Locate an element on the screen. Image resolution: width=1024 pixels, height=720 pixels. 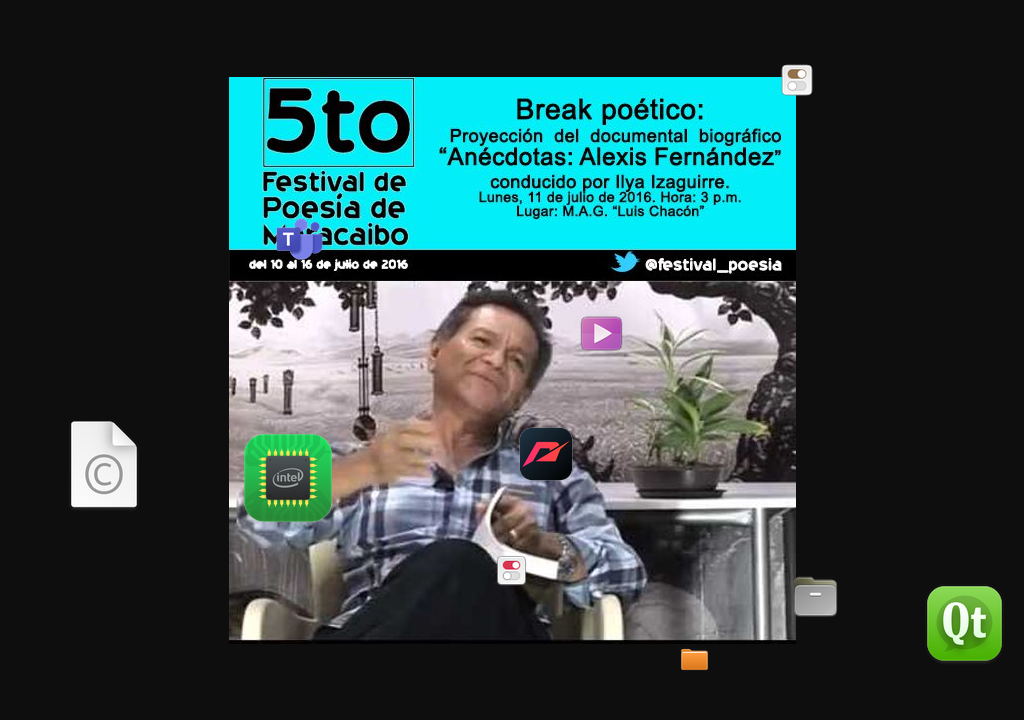
indicates a file currently being copied is located at coordinates (104, 466).